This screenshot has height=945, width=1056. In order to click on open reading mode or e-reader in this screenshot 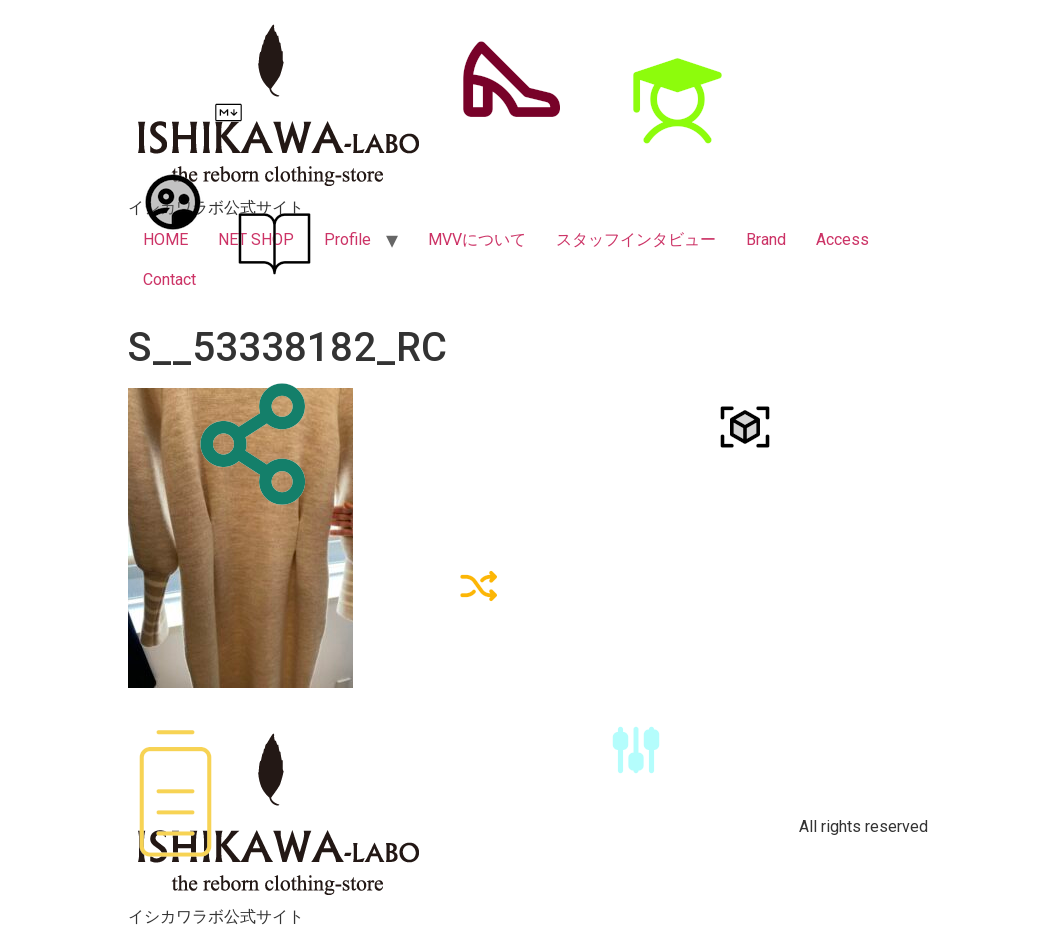, I will do `click(274, 238)`.